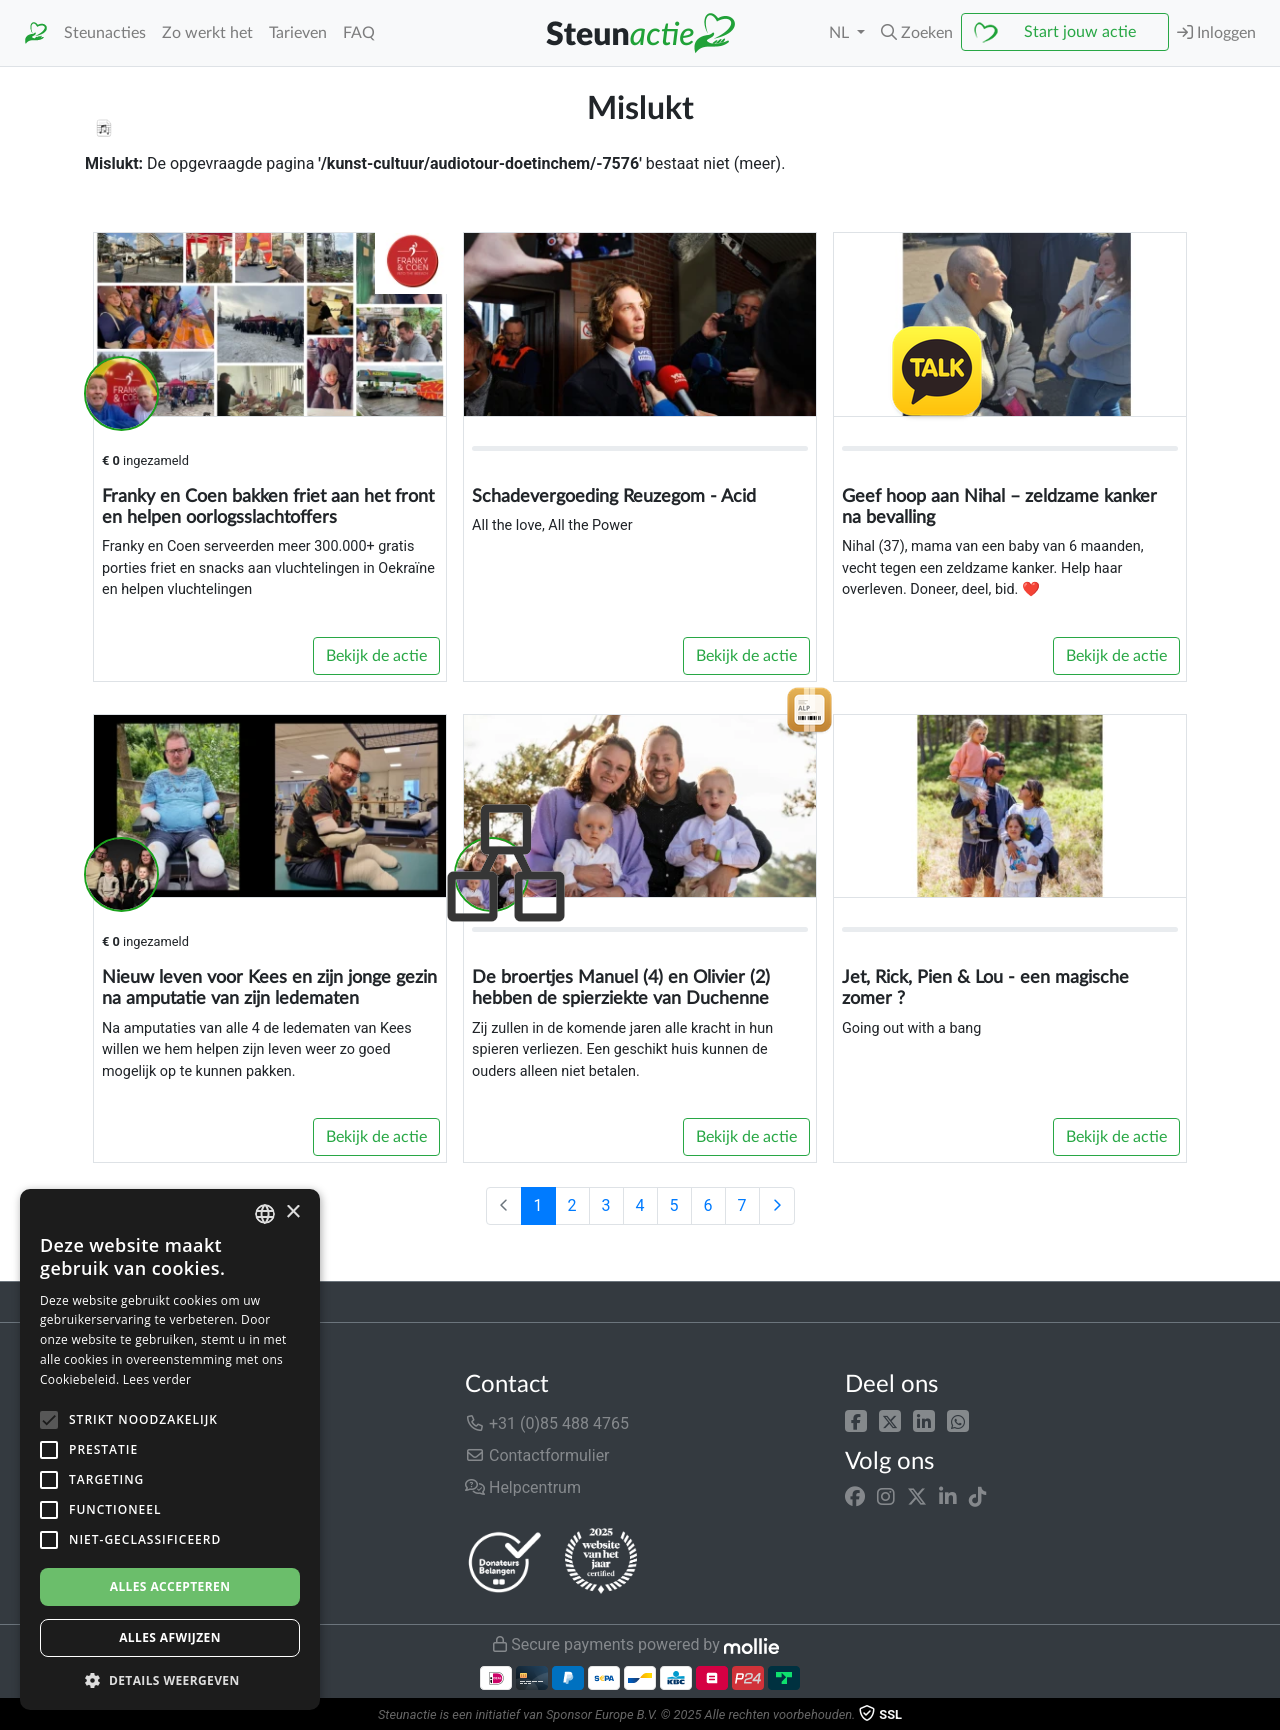 The width and height of the screenshot is (1280, 1730). I want to click on open KakaoTalk messaging app, so click(937, 371).